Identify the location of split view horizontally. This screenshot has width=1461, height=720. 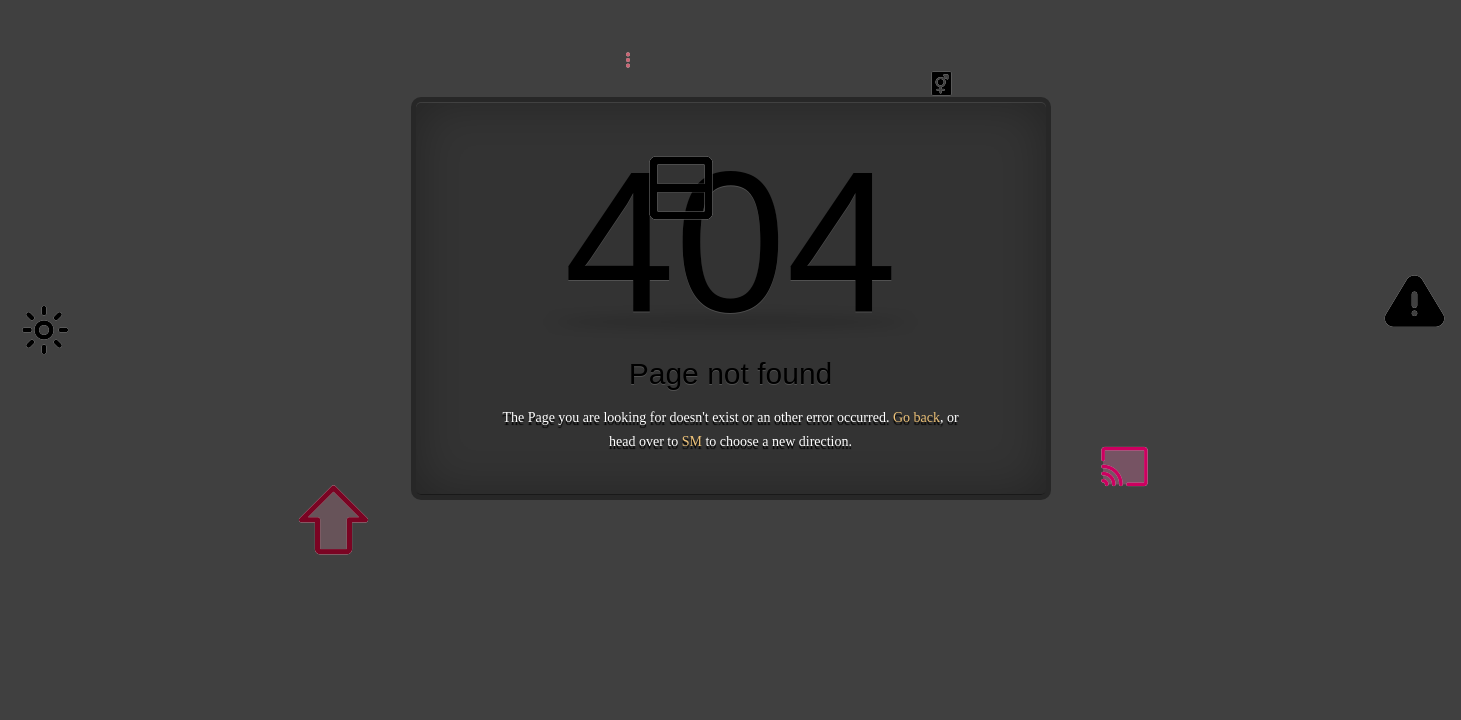
(681, 188).